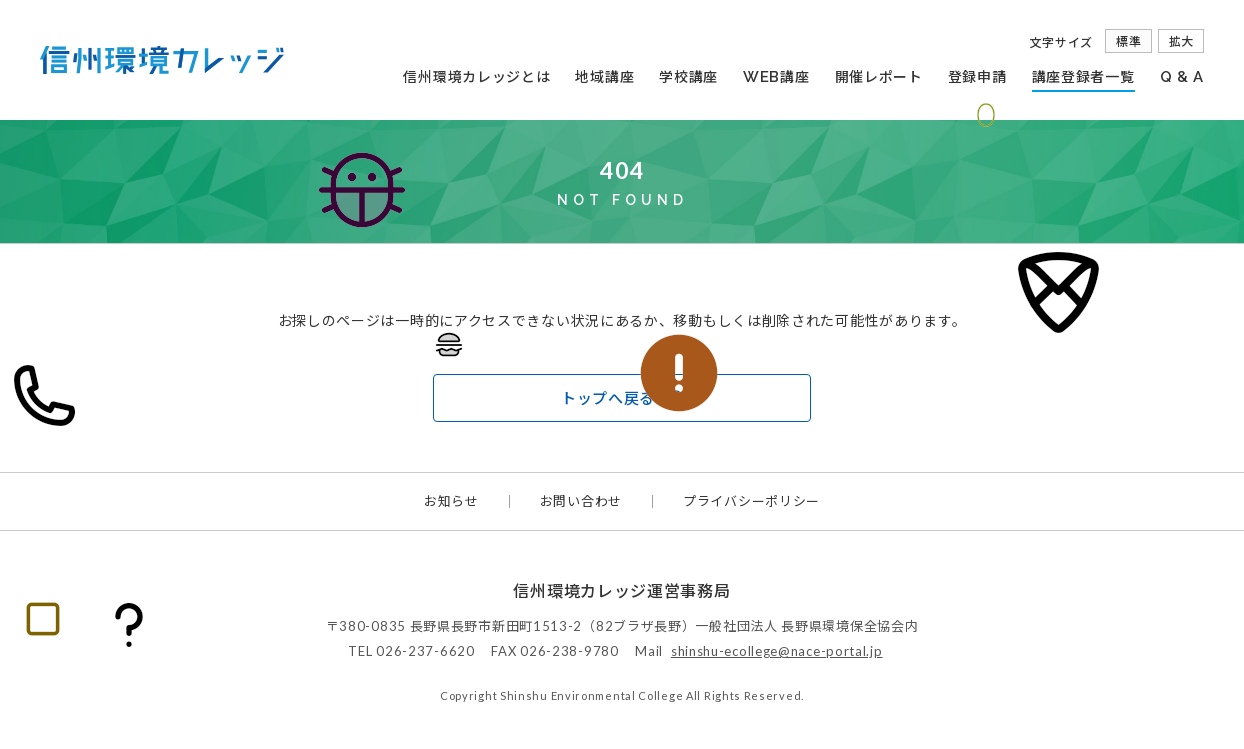 The height and width of the screenshot is (749, 1244). What do you see at coordinates (1058, 292) in the screenshot?
I see `open ctemplar secure email service` at bounding box center [1058, 292].